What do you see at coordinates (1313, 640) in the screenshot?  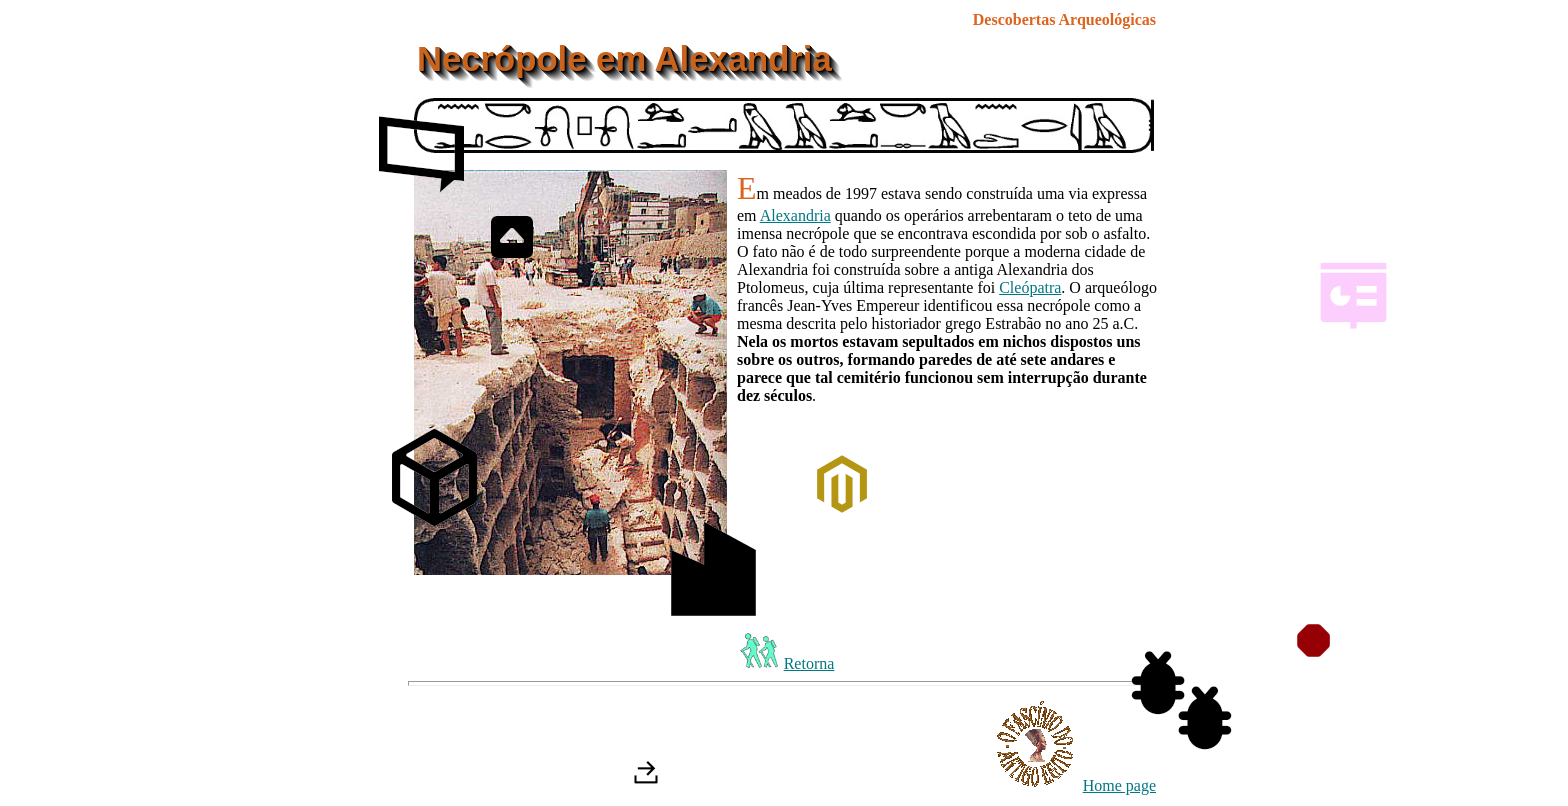 I see `stop or halt action indicator` at bounding box center [1313, 640].